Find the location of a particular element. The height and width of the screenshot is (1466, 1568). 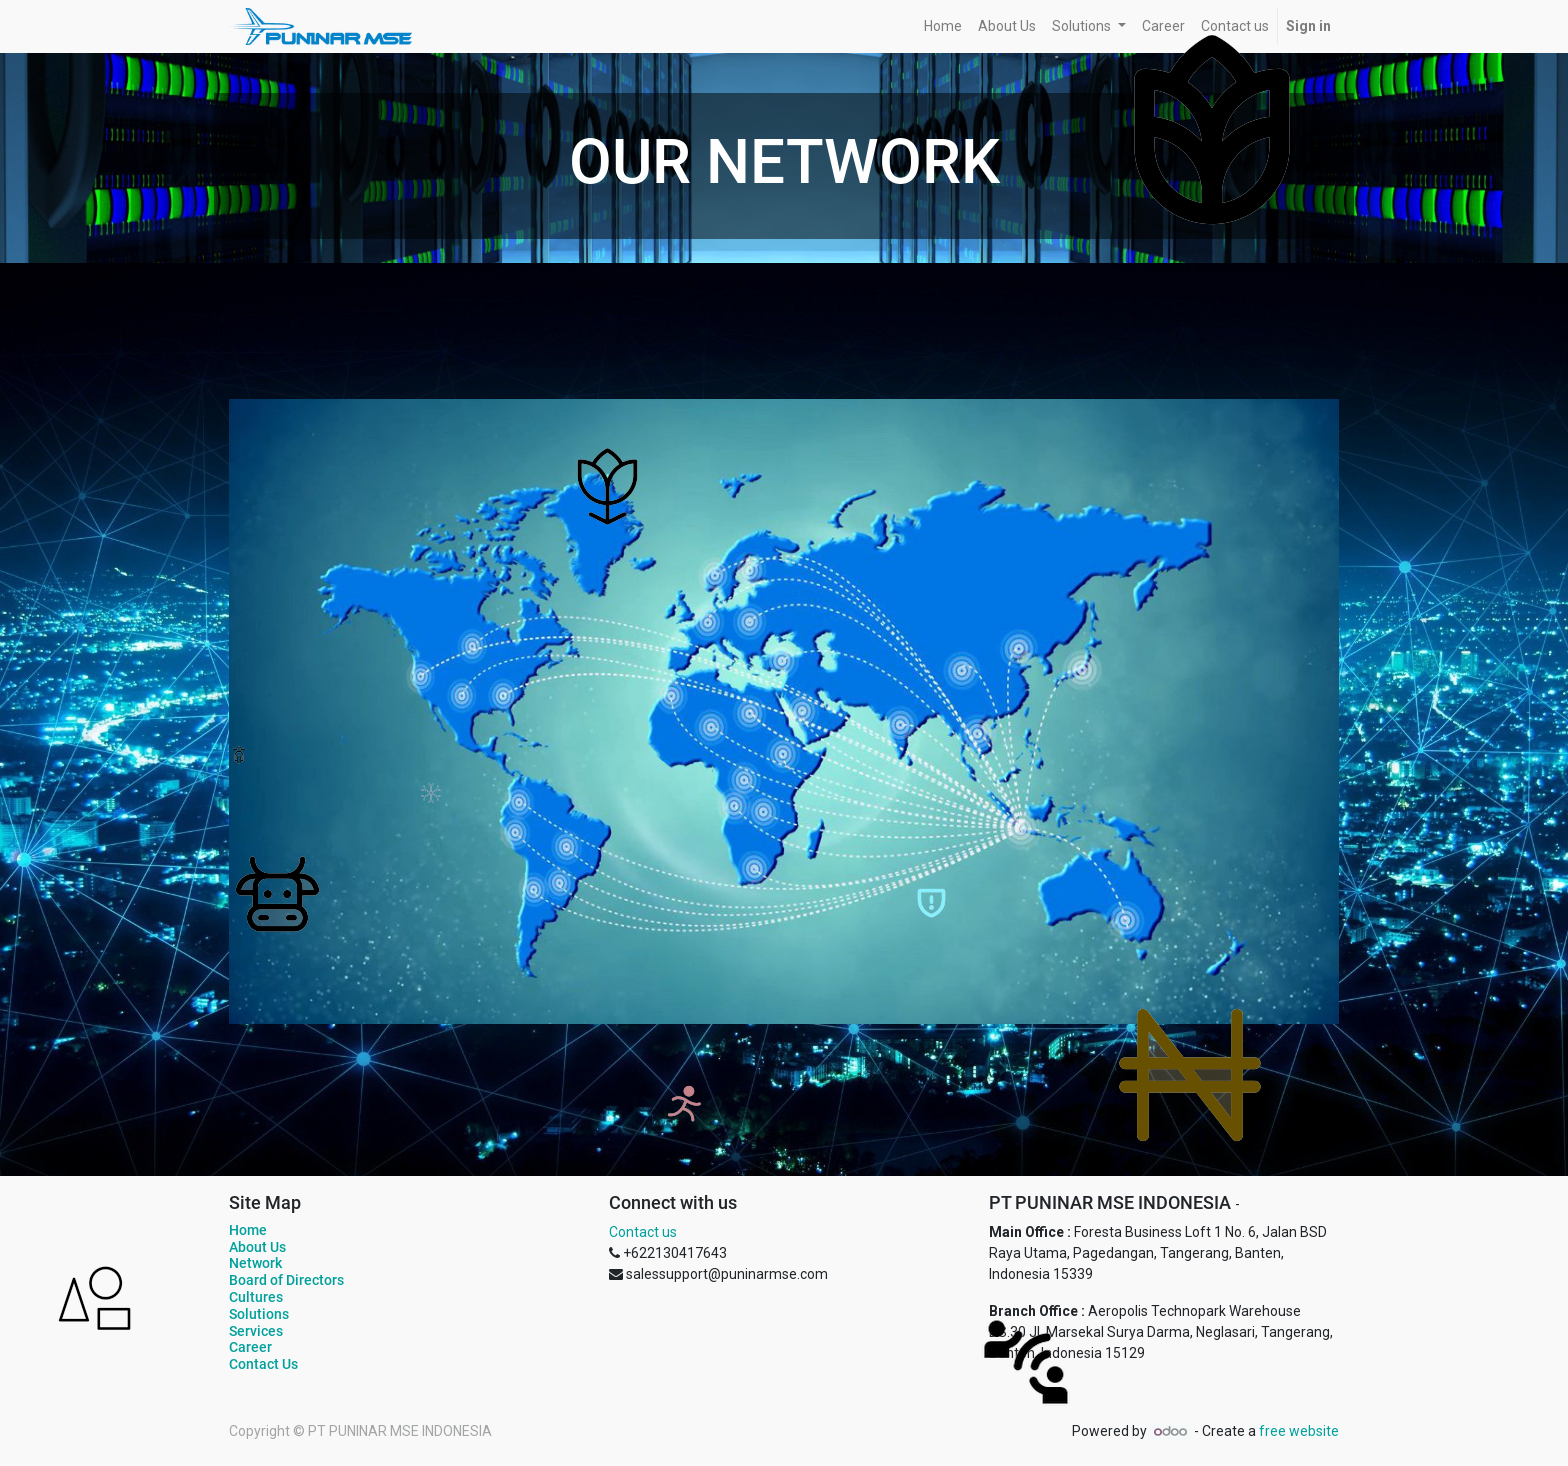

select moped or scooter as transportation mode is located at coordinates (239, 755).